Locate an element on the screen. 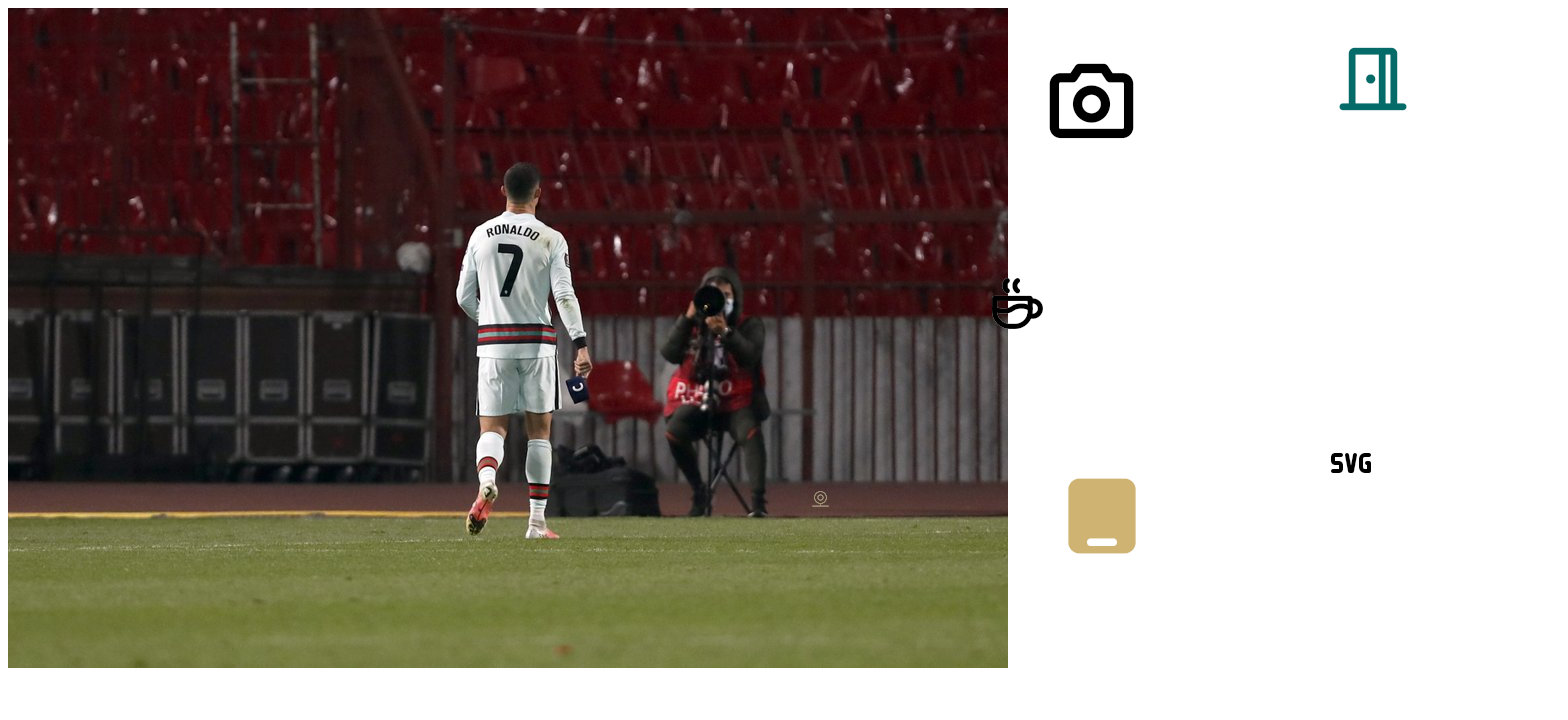 This screenshot has height=720, width=1568. enable webcam or video camera is located at coordinates (820, 499).